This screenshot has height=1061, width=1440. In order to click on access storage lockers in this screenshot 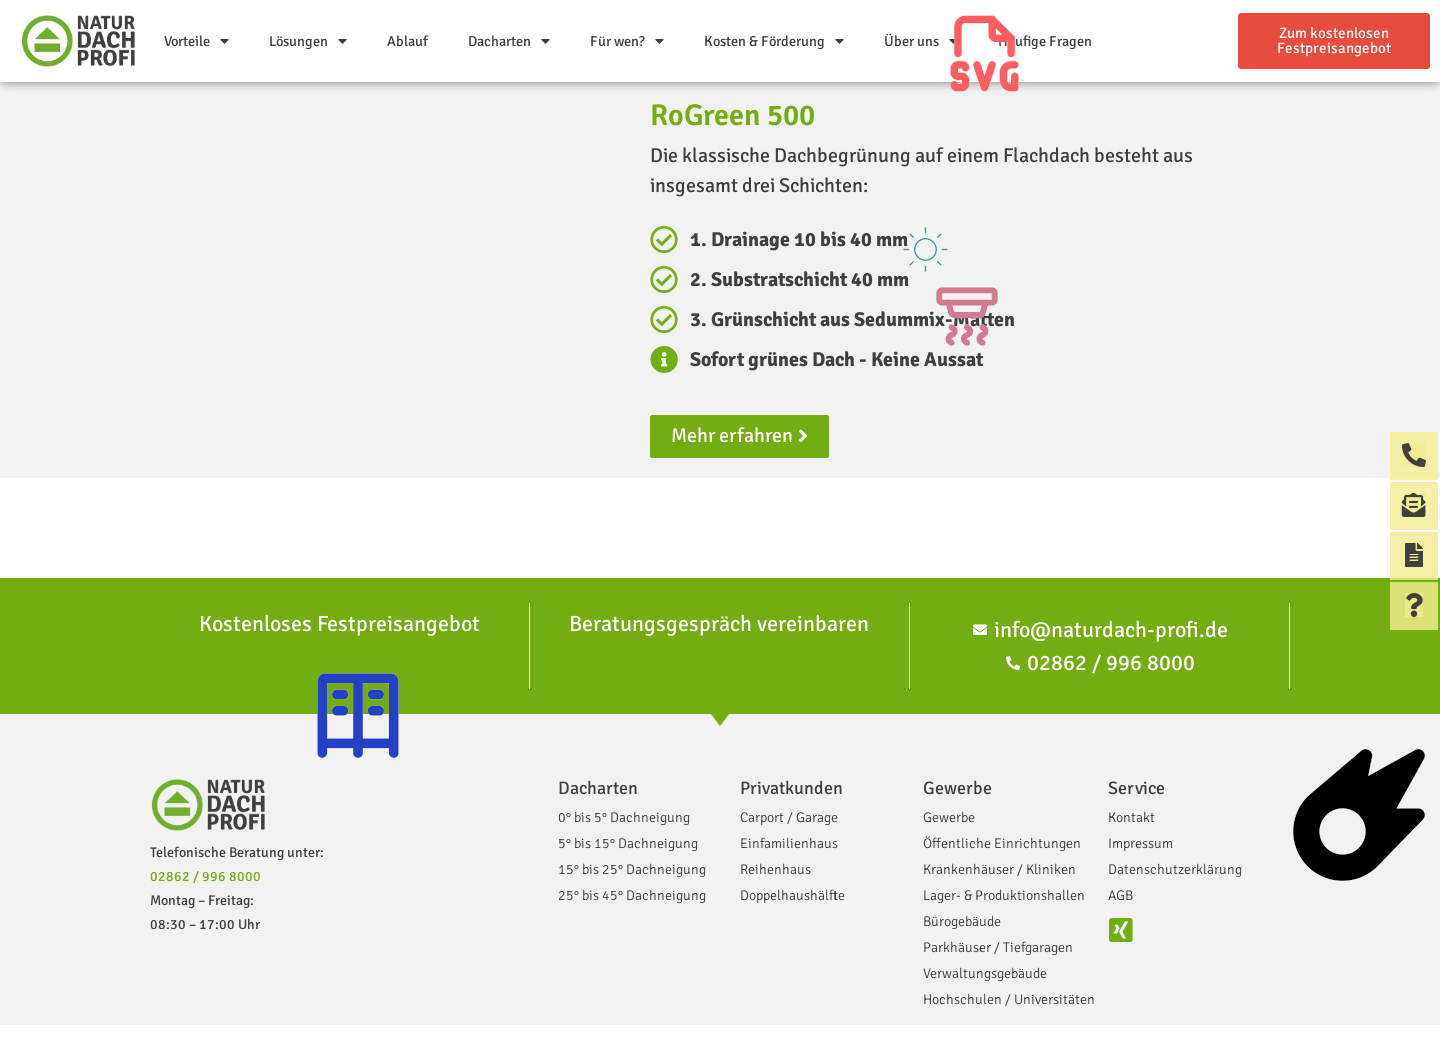, I will do `click(358, 714)`.